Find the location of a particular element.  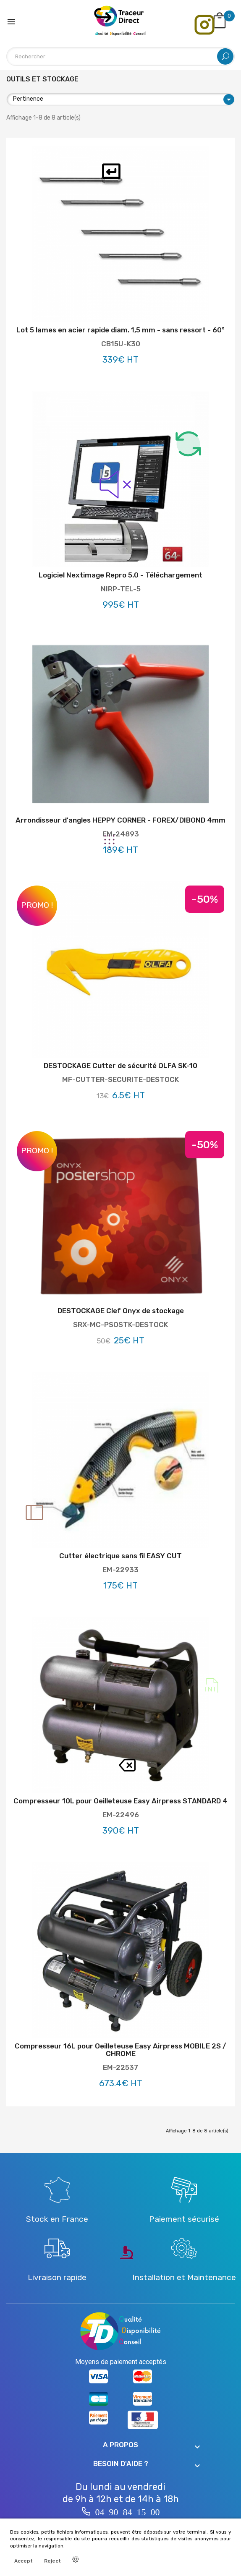

press enter or return to submit is located at coordinates (111, 171).